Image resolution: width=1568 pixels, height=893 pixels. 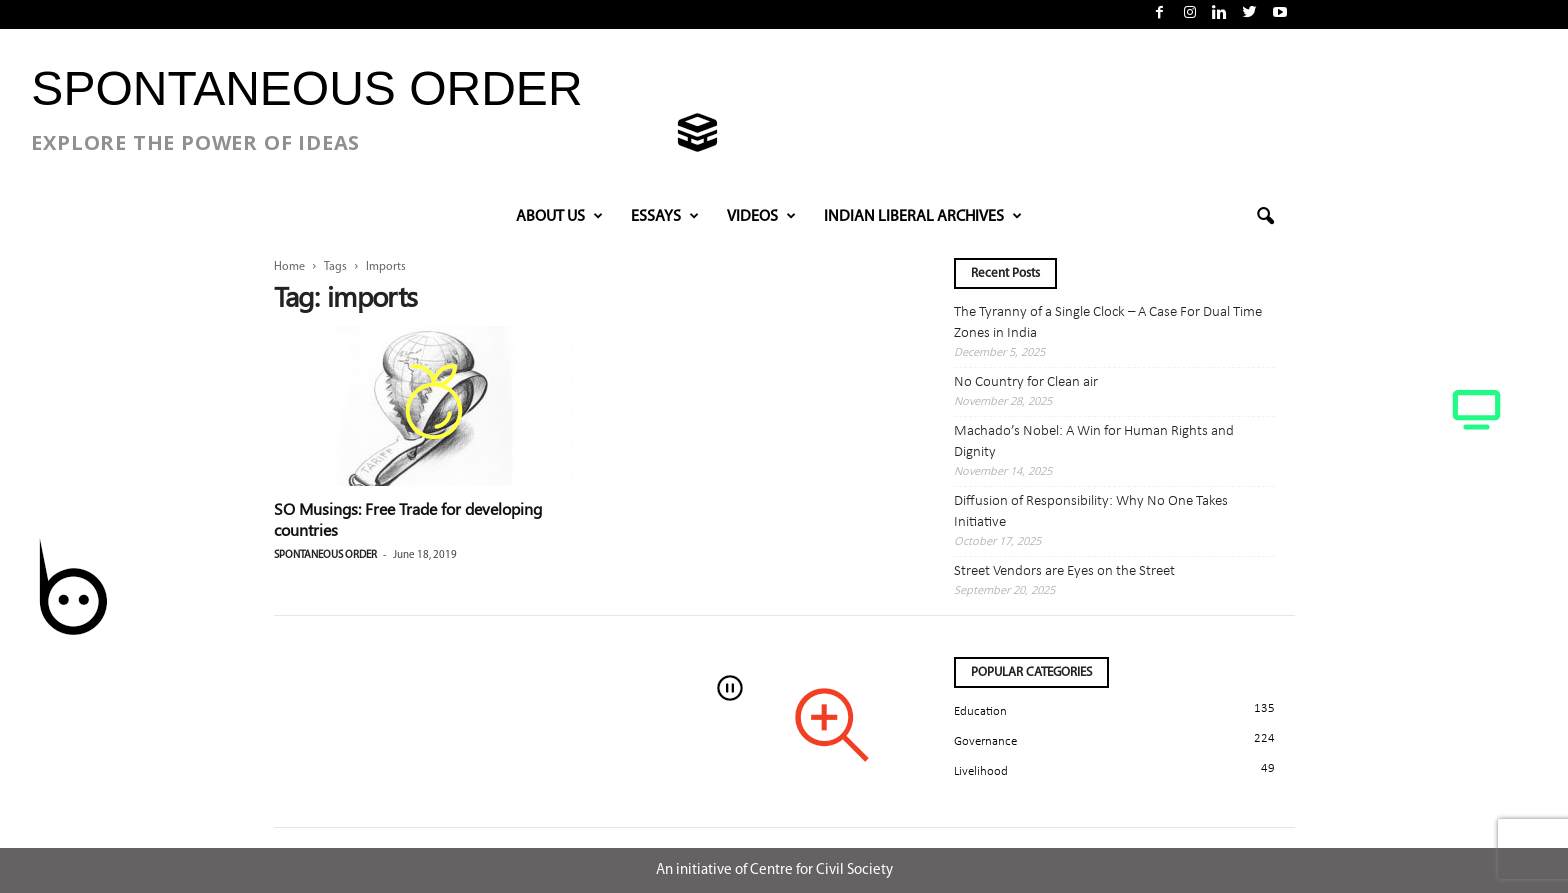 I want to click on open tv or video streaming app, so click(x=1476, y=408).